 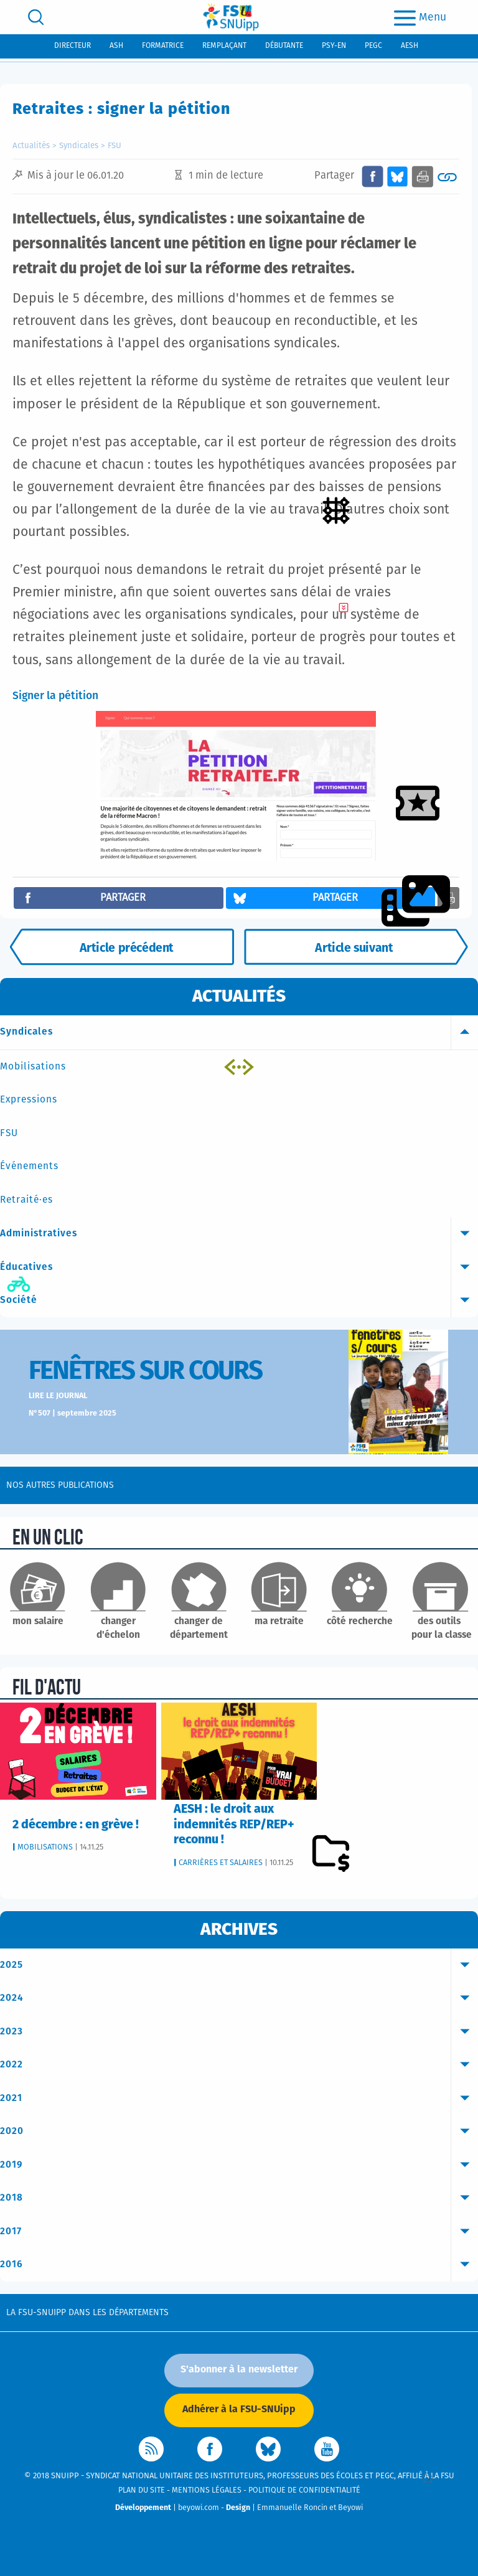 I want to click on view data points on a grid chart, so click(x=336, y=510).